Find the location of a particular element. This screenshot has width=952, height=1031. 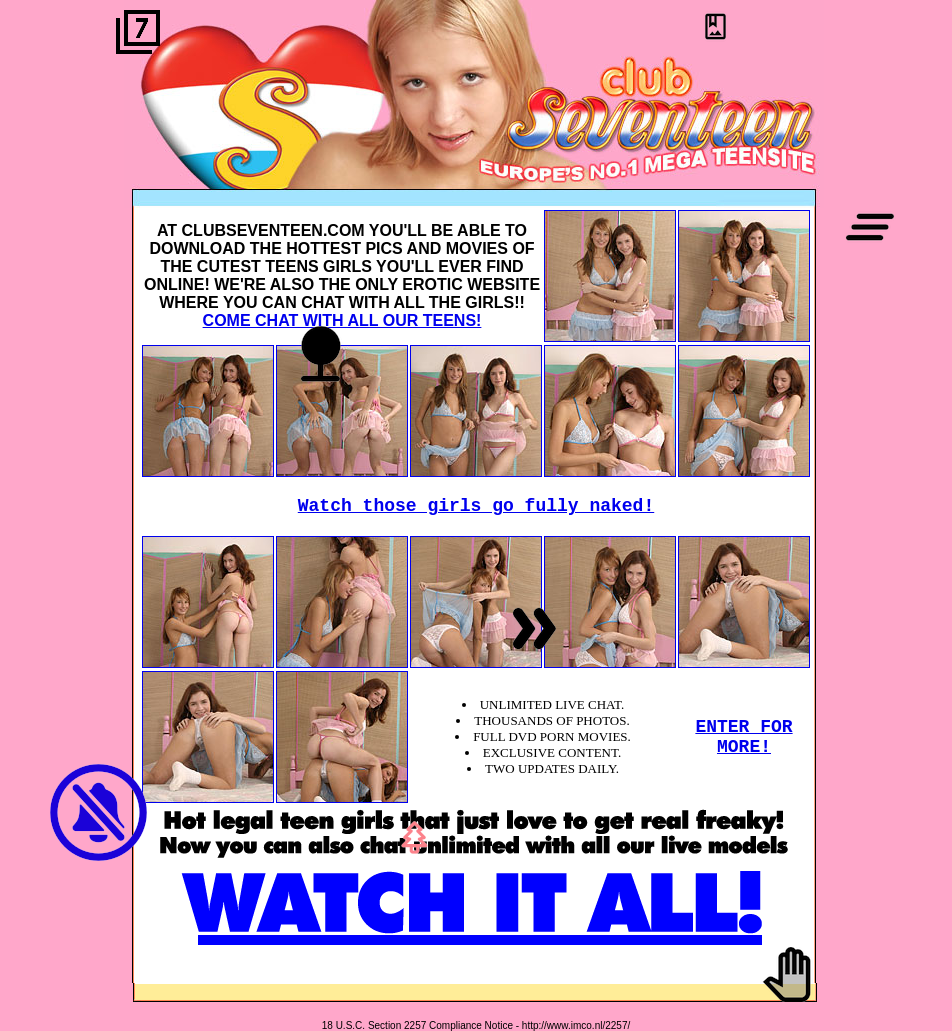

indicates item 7 in a numbered series or filter is located at coordinates (138, 32).